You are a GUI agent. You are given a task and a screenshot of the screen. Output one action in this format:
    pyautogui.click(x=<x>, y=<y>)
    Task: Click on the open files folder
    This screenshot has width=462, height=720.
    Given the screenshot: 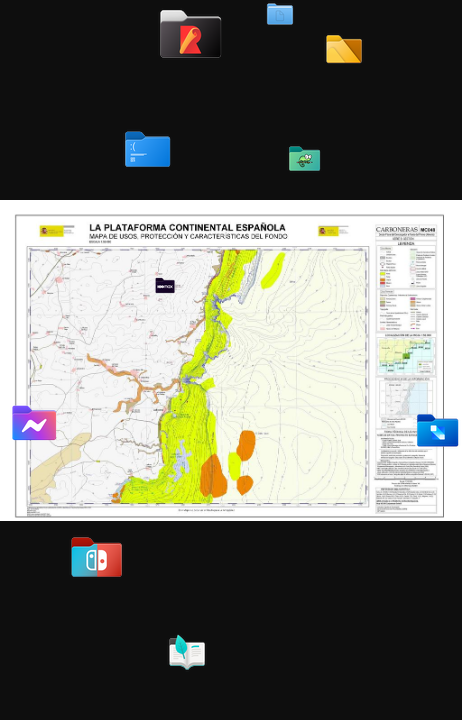 What is the action you would take?
    pyautogui.click(x=344, y=50)
    